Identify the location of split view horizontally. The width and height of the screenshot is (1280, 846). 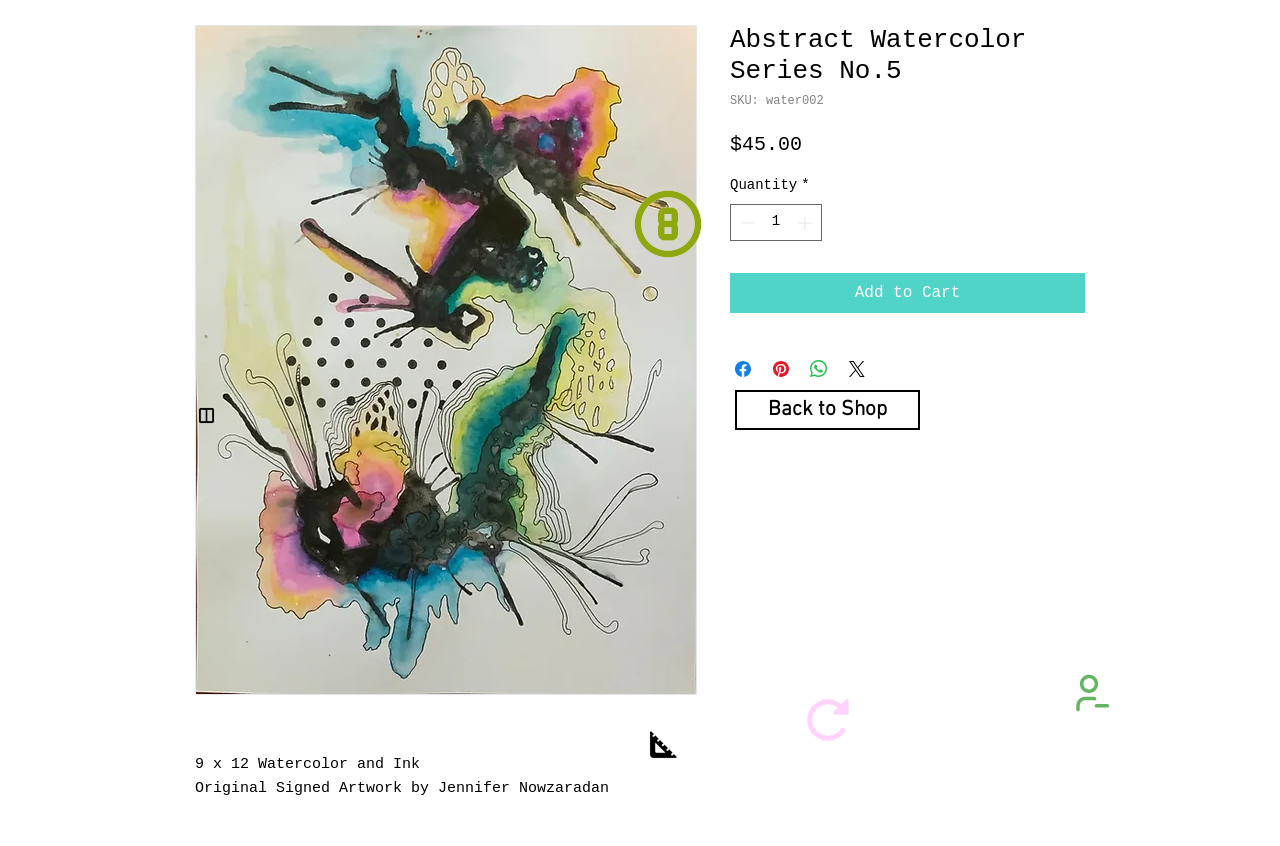
(206, 415).